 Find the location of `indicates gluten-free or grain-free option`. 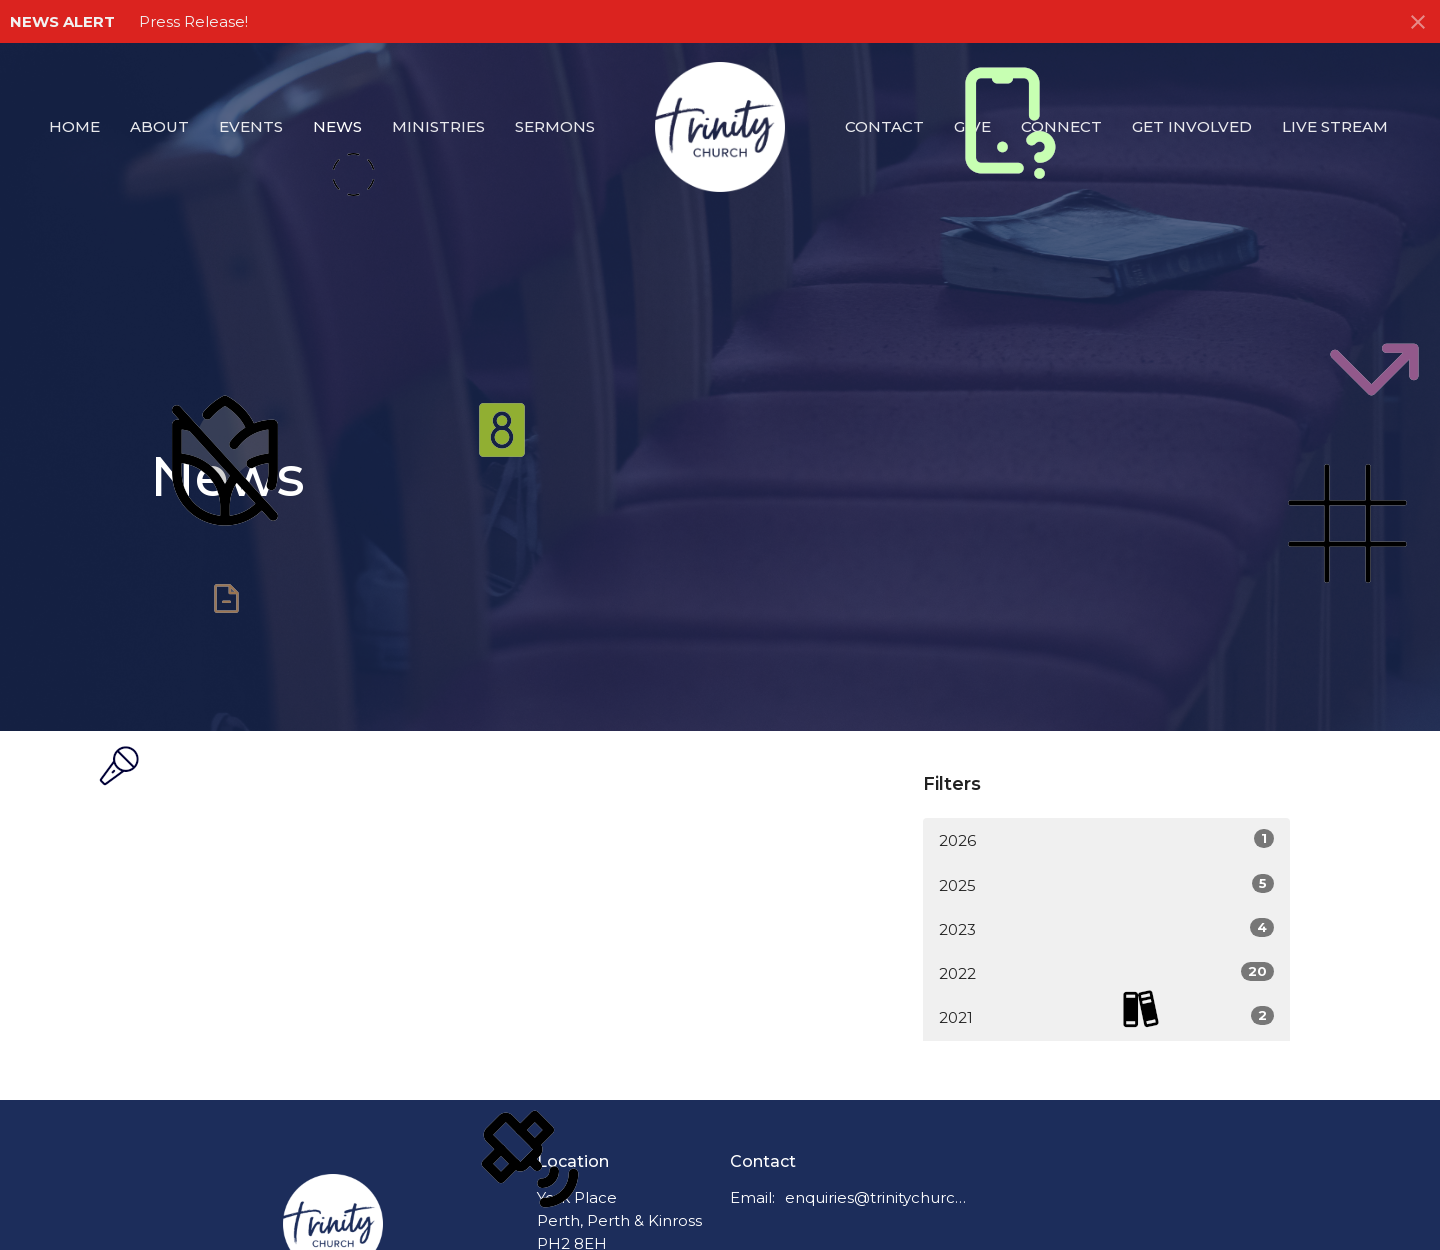

indicates gluten-free or grain-free option is located at coordinates (225, 463).